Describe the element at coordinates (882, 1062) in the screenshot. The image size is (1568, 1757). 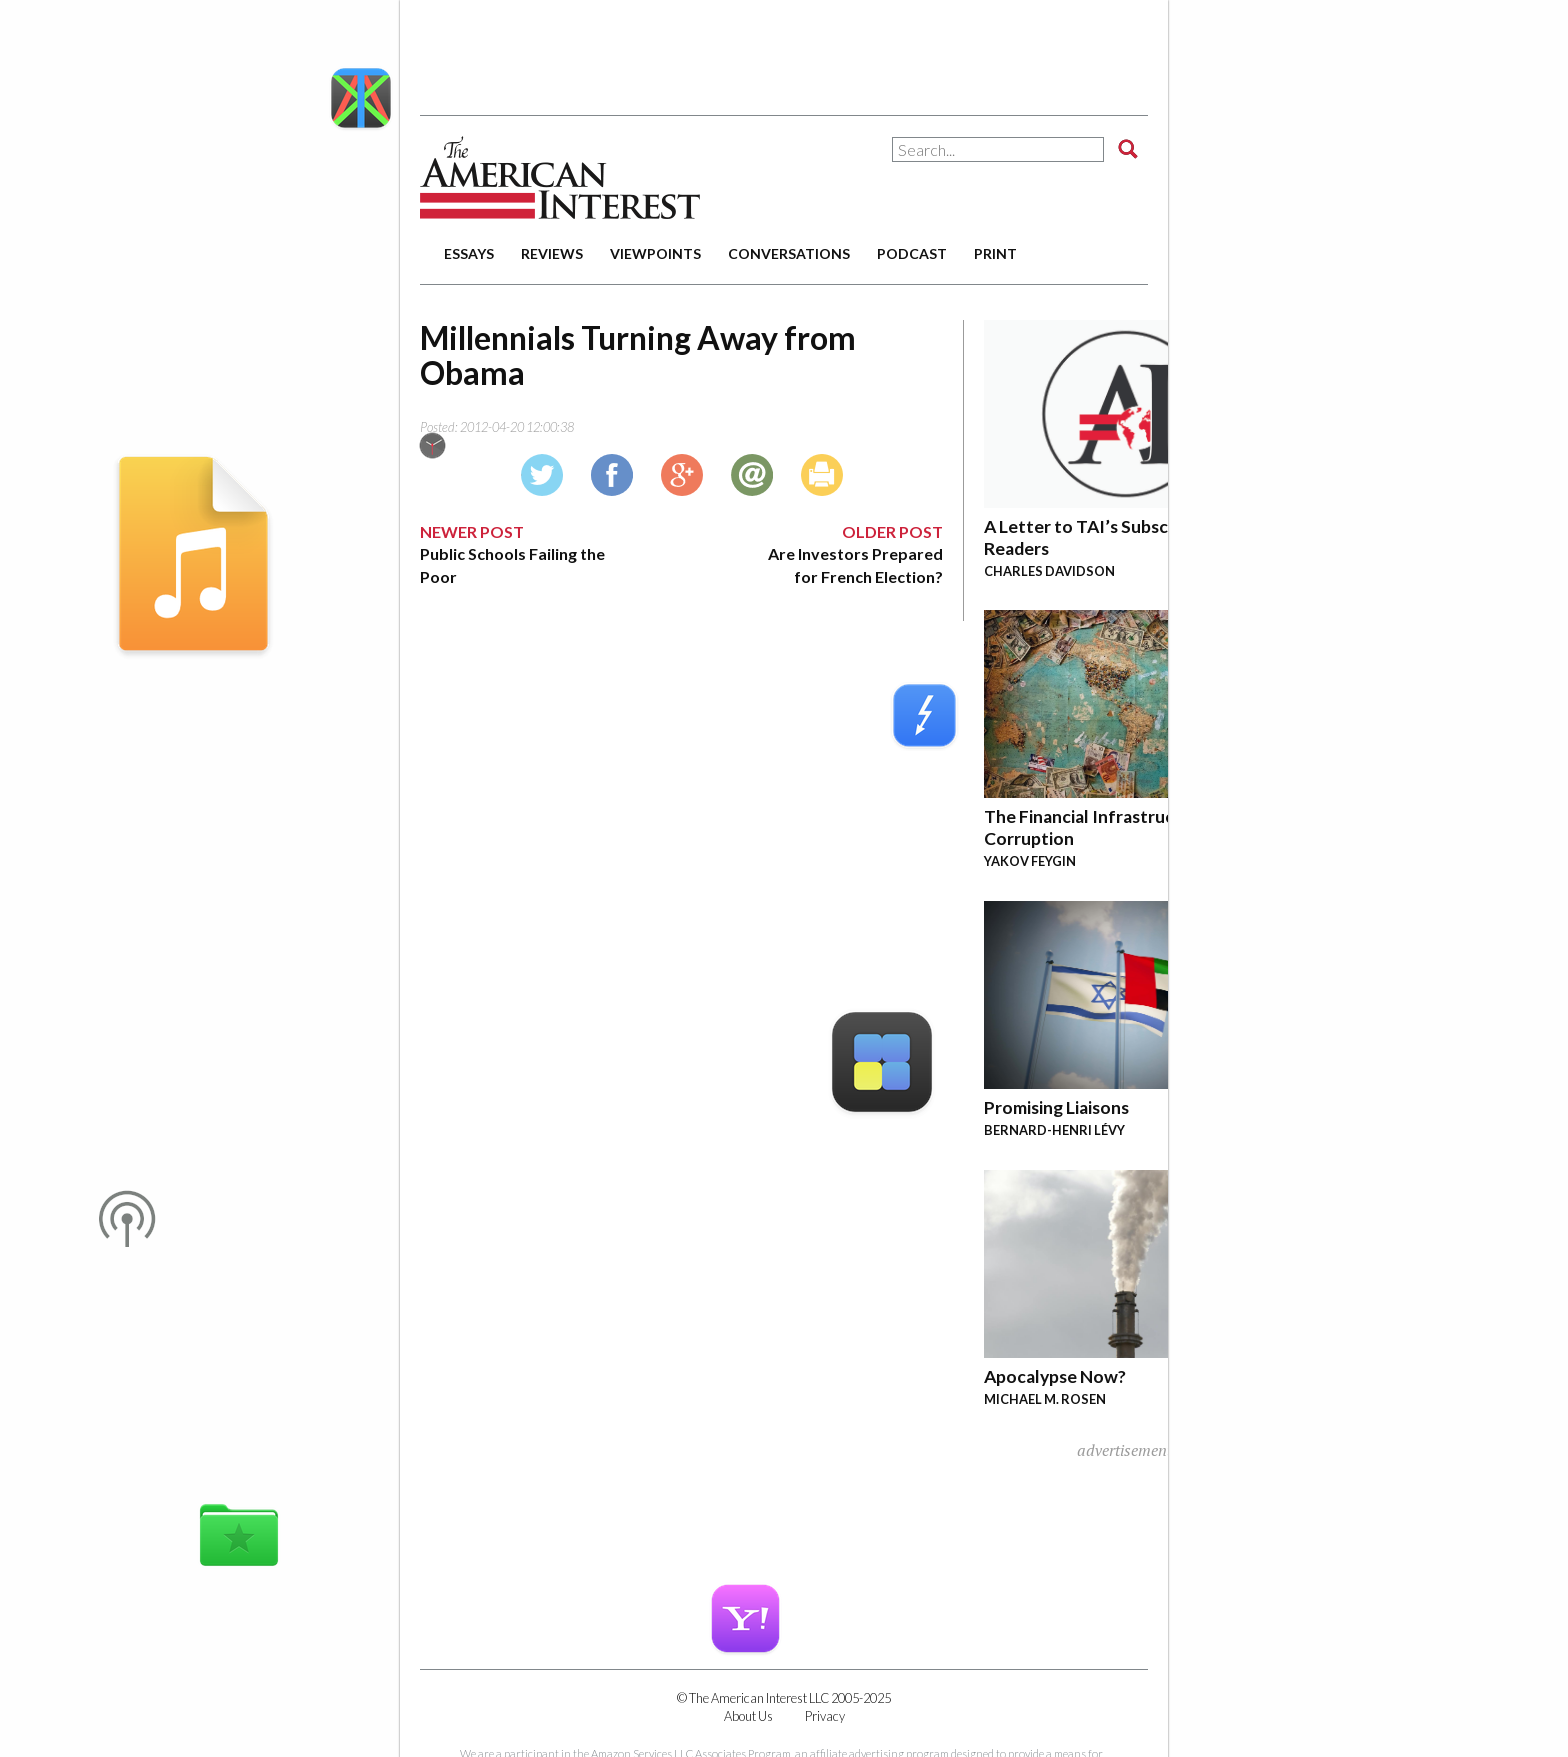
I see `launch swell foop puzzle game` at that location.